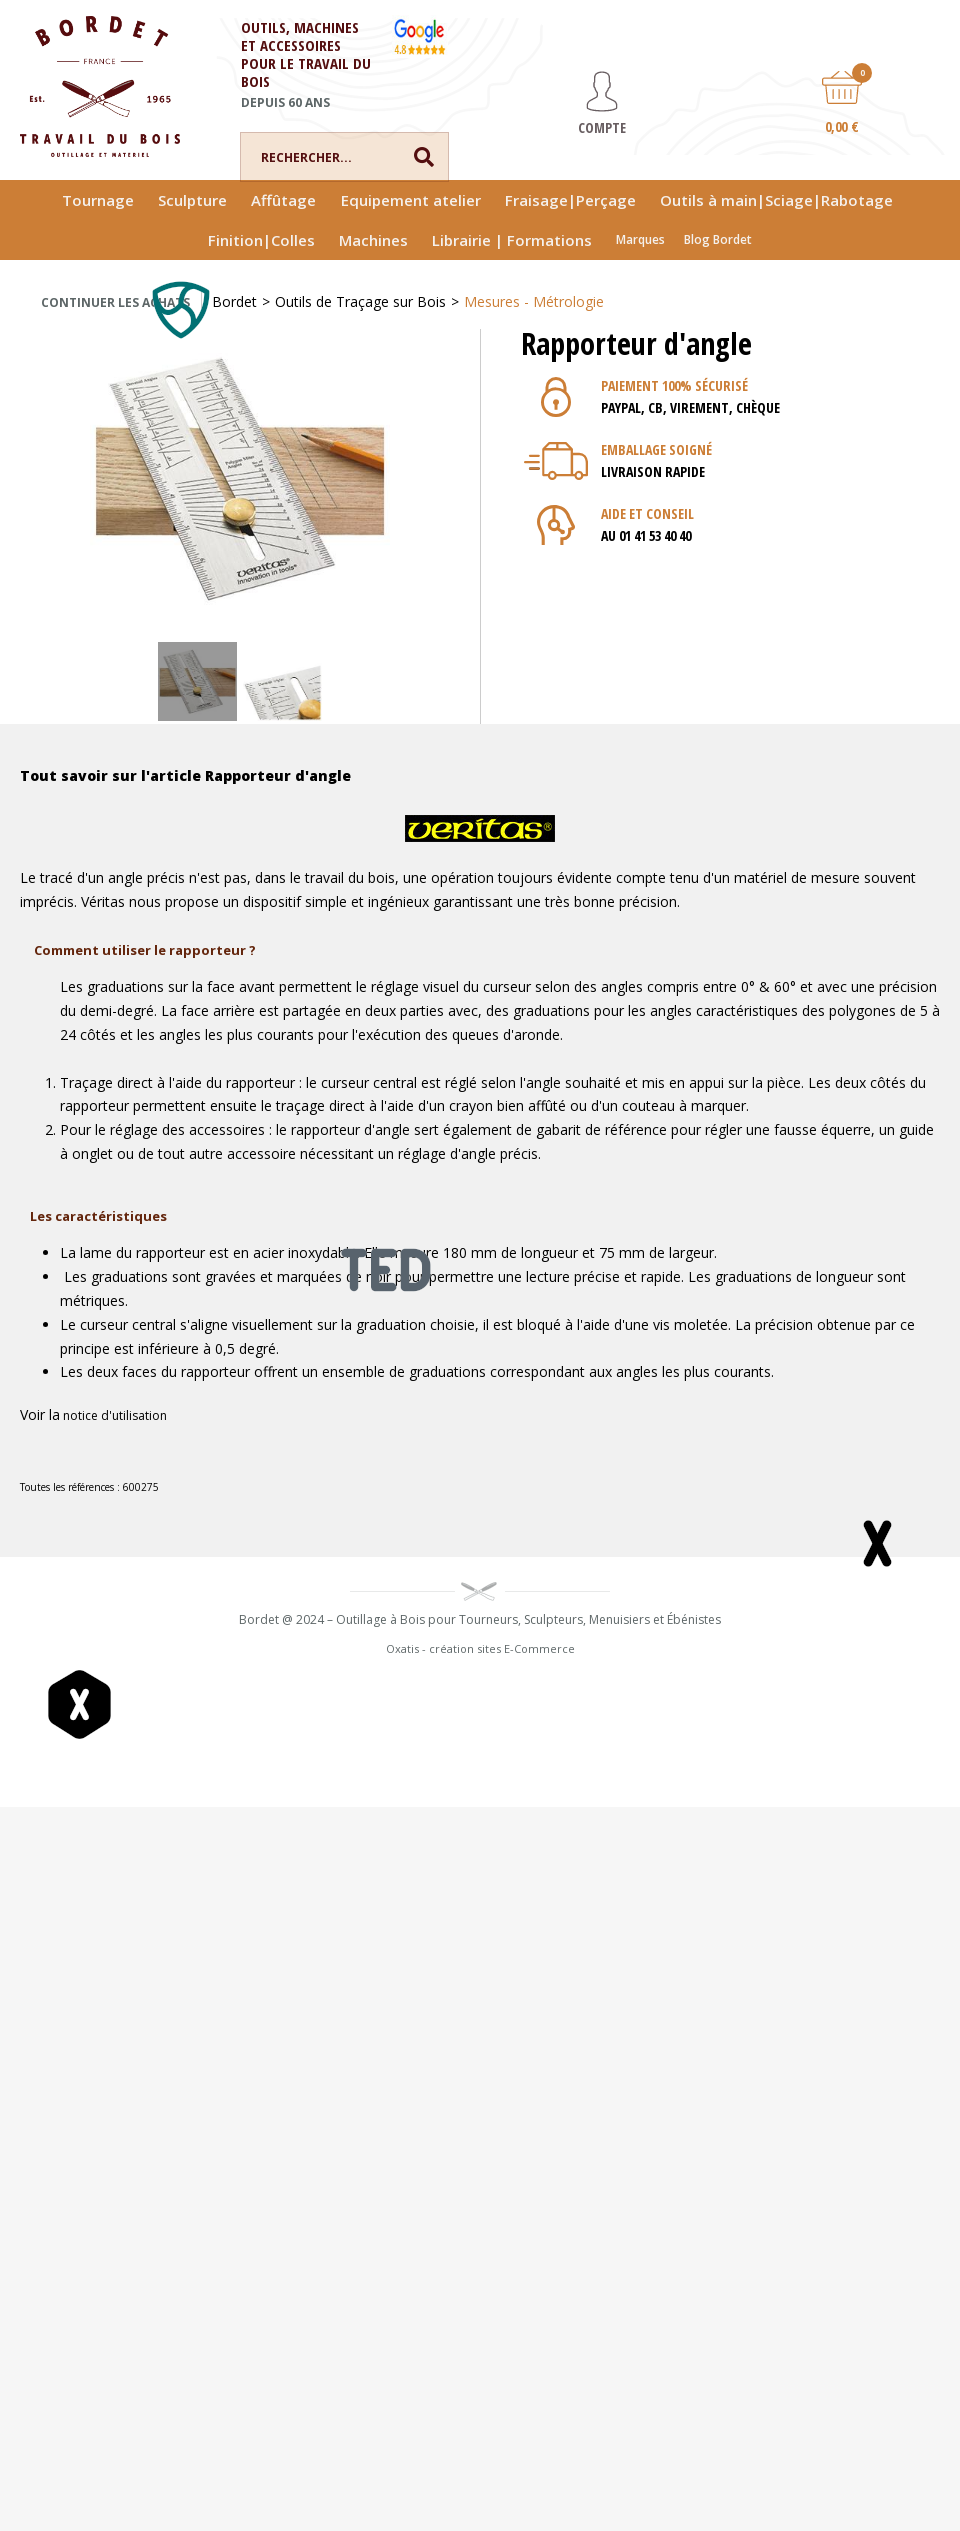 The image size is (960, 2531). What do you see at coordinates (181, 310) in the screenshot?
I see `NEM cryptocurrency logo` at bounding box center [181, 310].